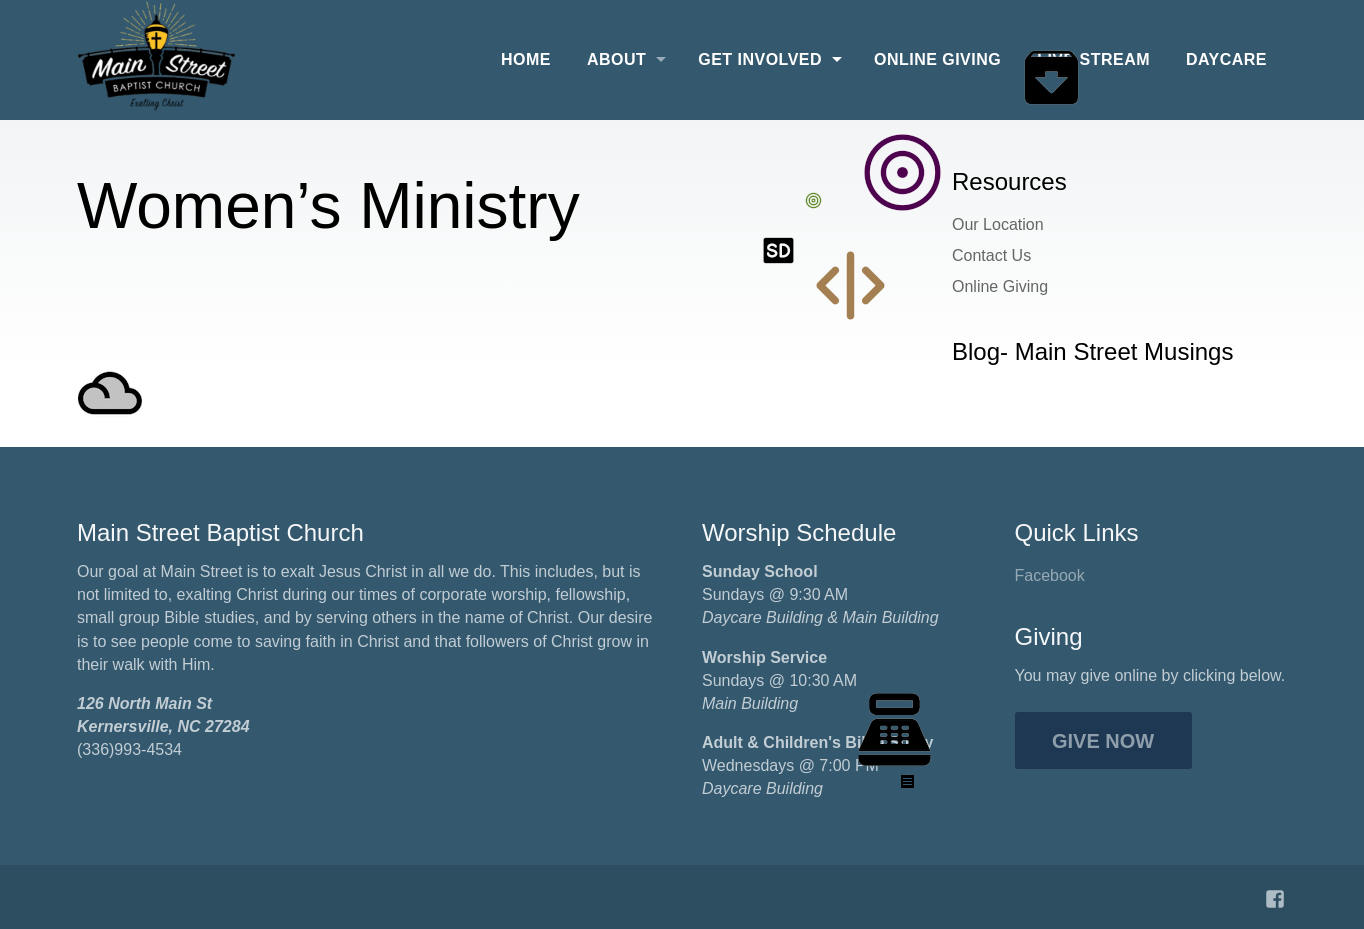 This screenshot has width=1364, height=929. I want to click on insert a vertical divider between elements, so click(850, 285).